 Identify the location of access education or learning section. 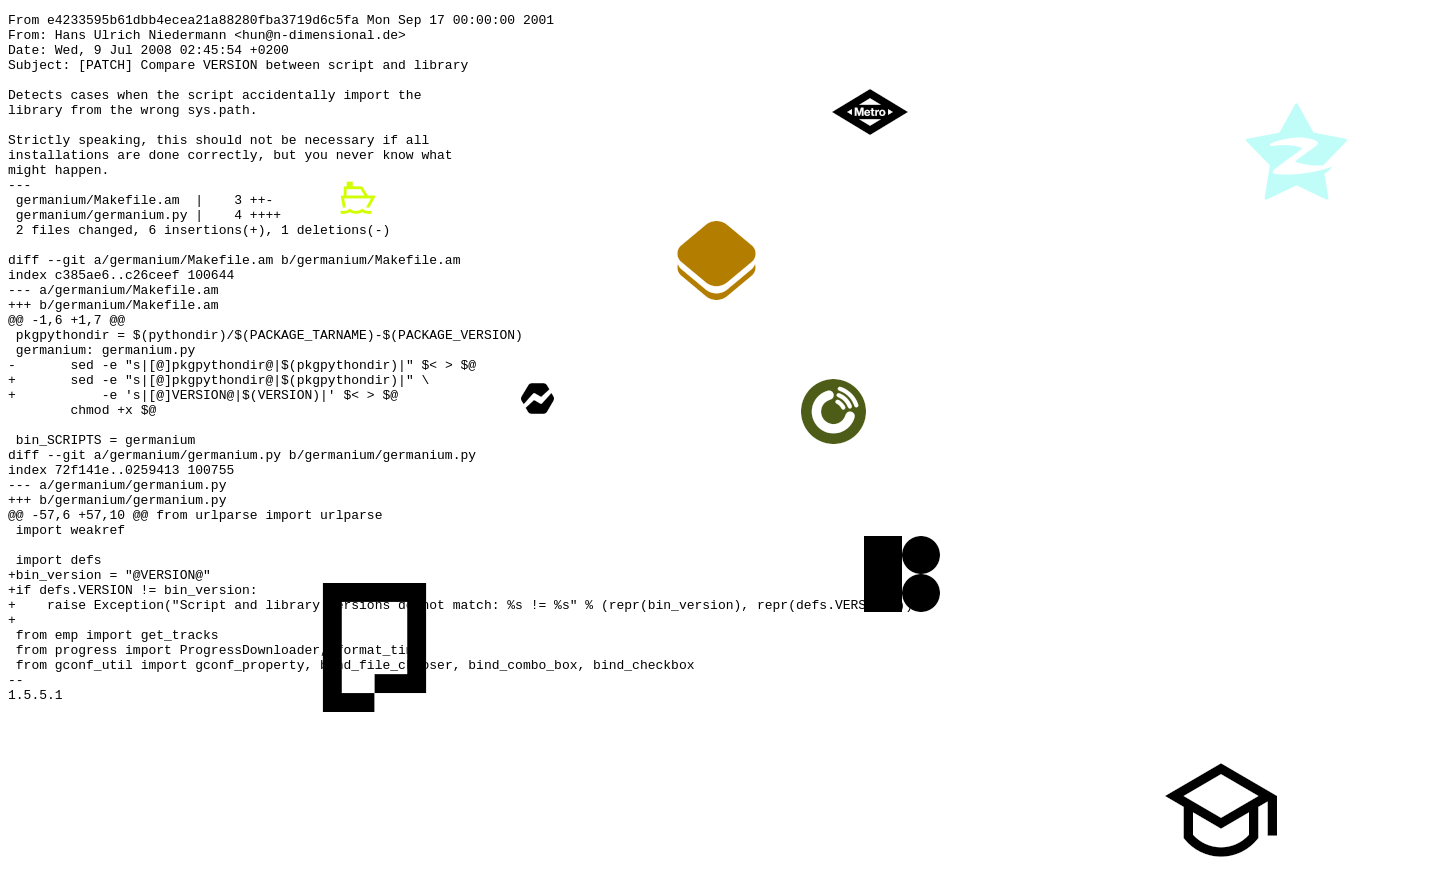
(1221, 810).